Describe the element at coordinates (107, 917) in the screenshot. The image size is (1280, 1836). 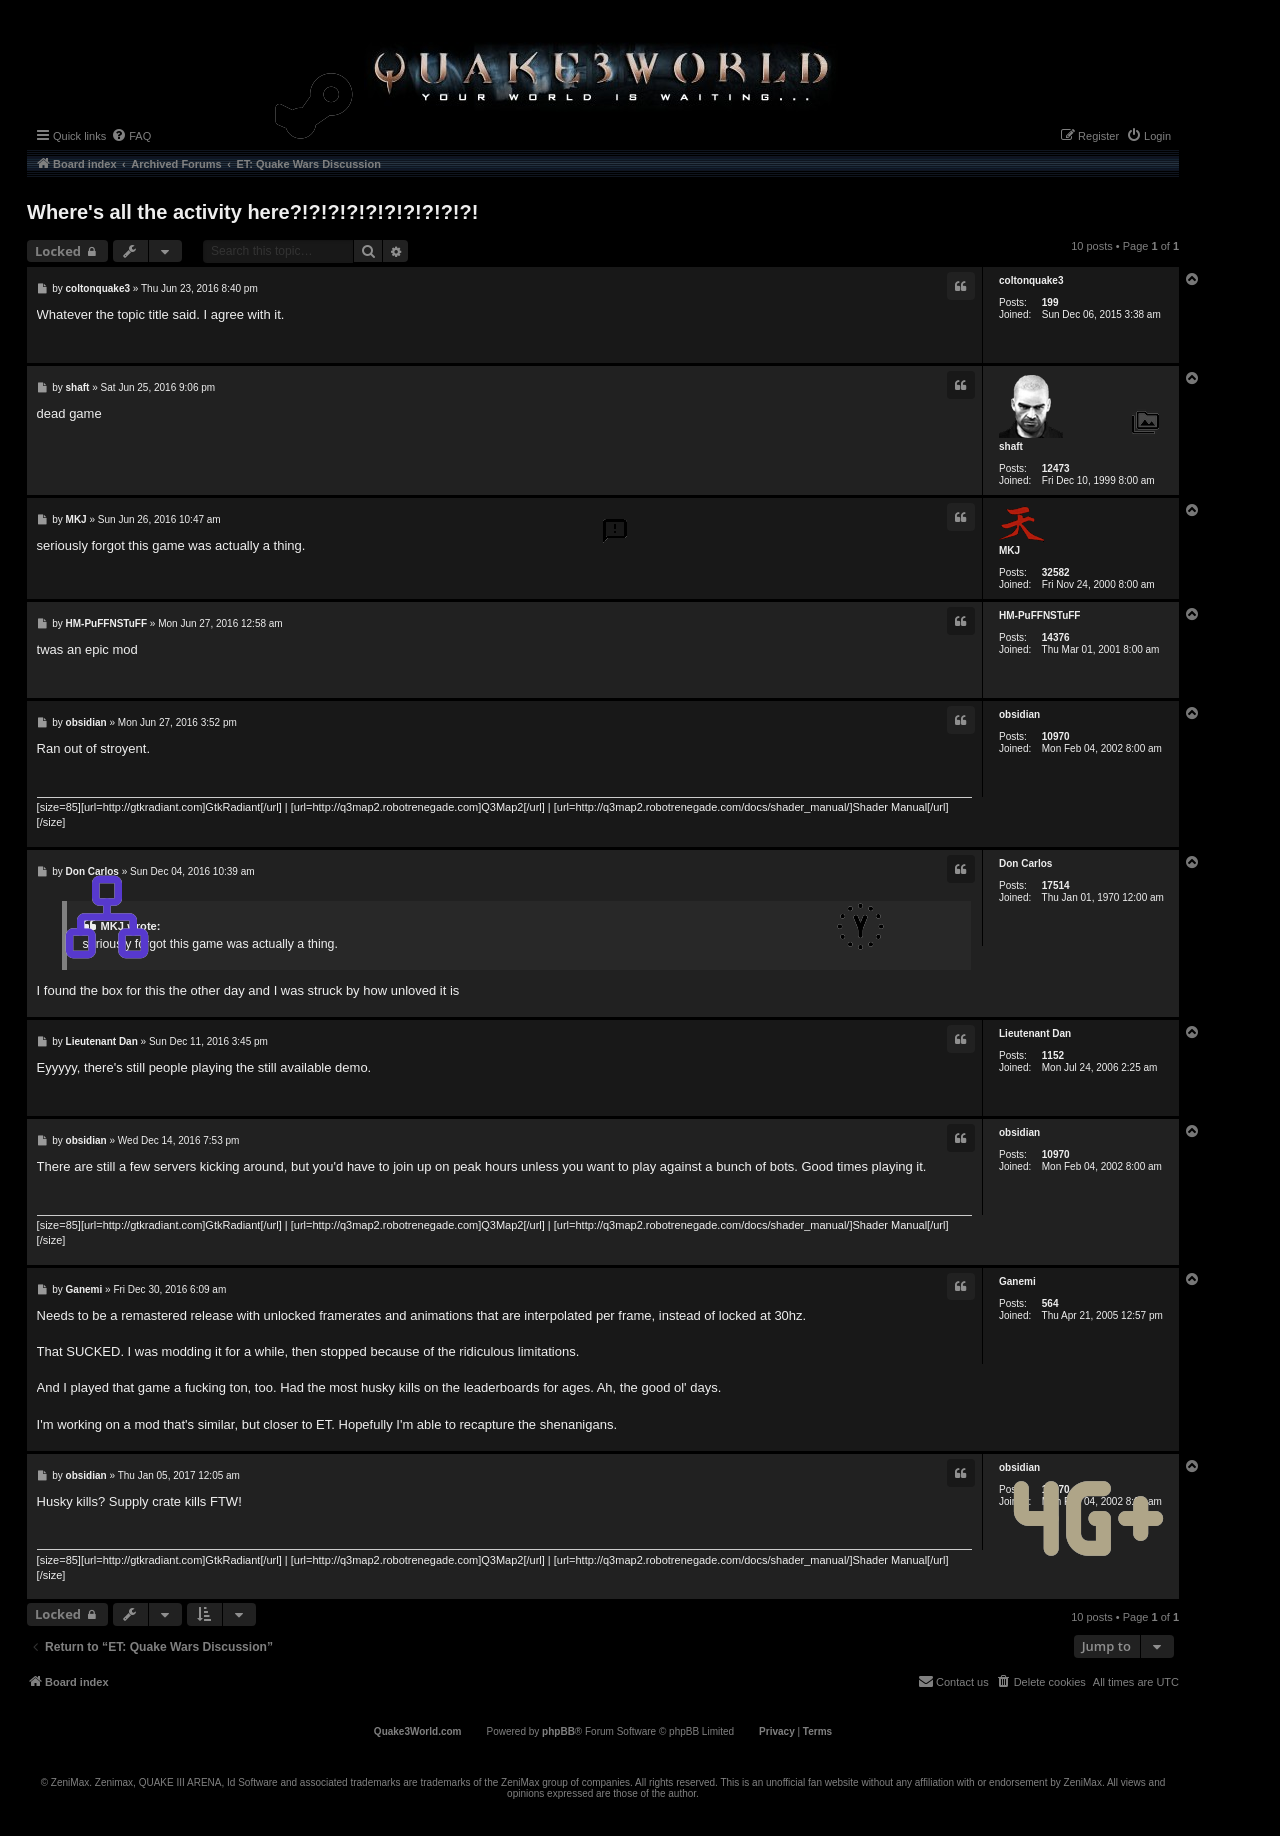
I see `view network topology or connections` at that location.